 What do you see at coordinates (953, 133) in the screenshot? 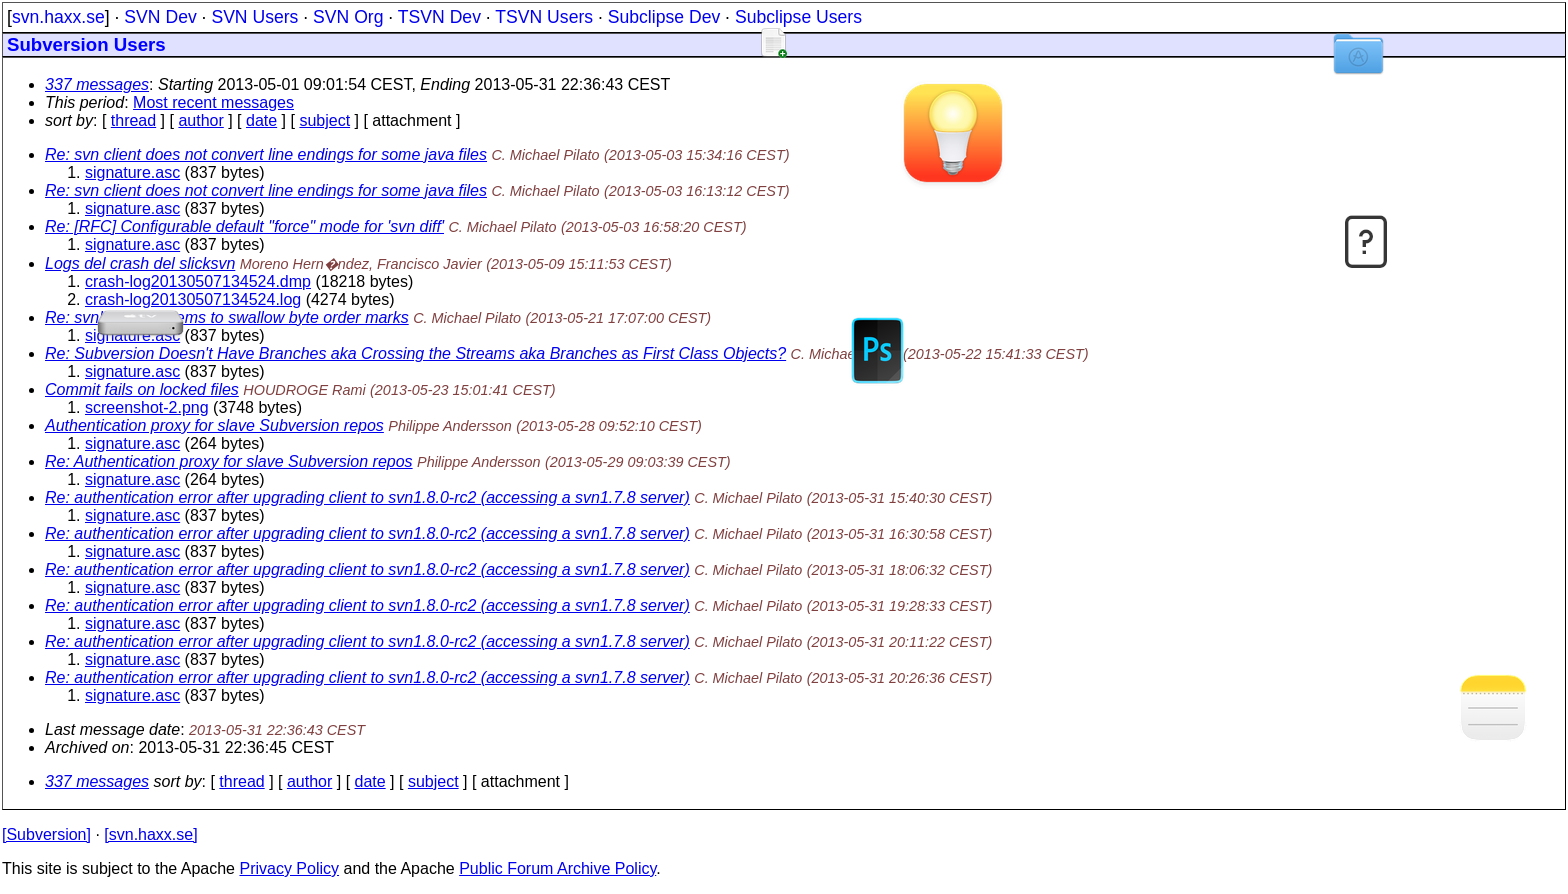
I see `open redshift to adjust screen color temperature` at bounding box center [953, 133].